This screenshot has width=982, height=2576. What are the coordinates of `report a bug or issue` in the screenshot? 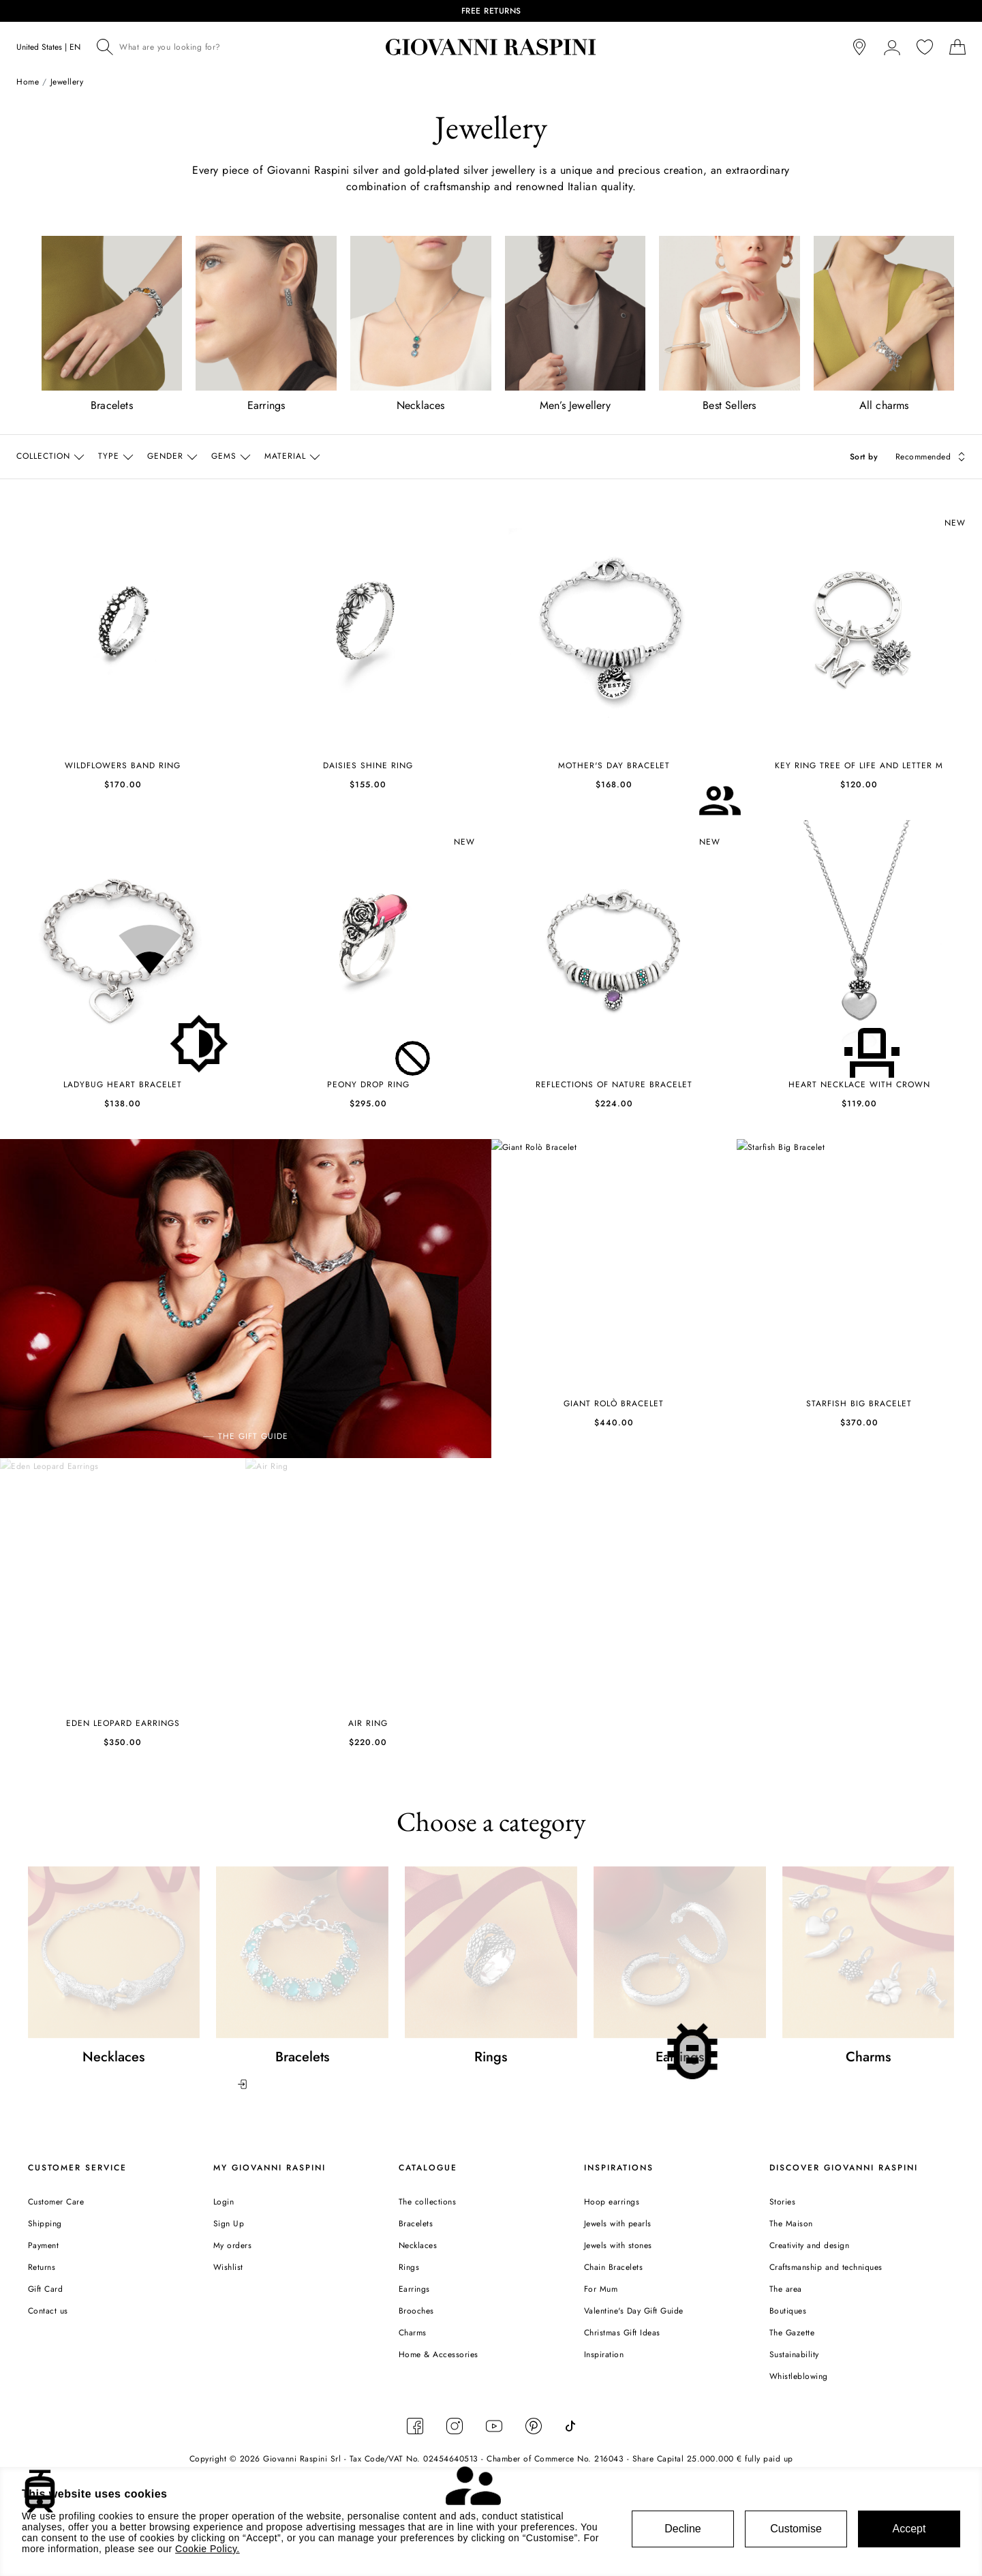 It's located at (692, 2051).